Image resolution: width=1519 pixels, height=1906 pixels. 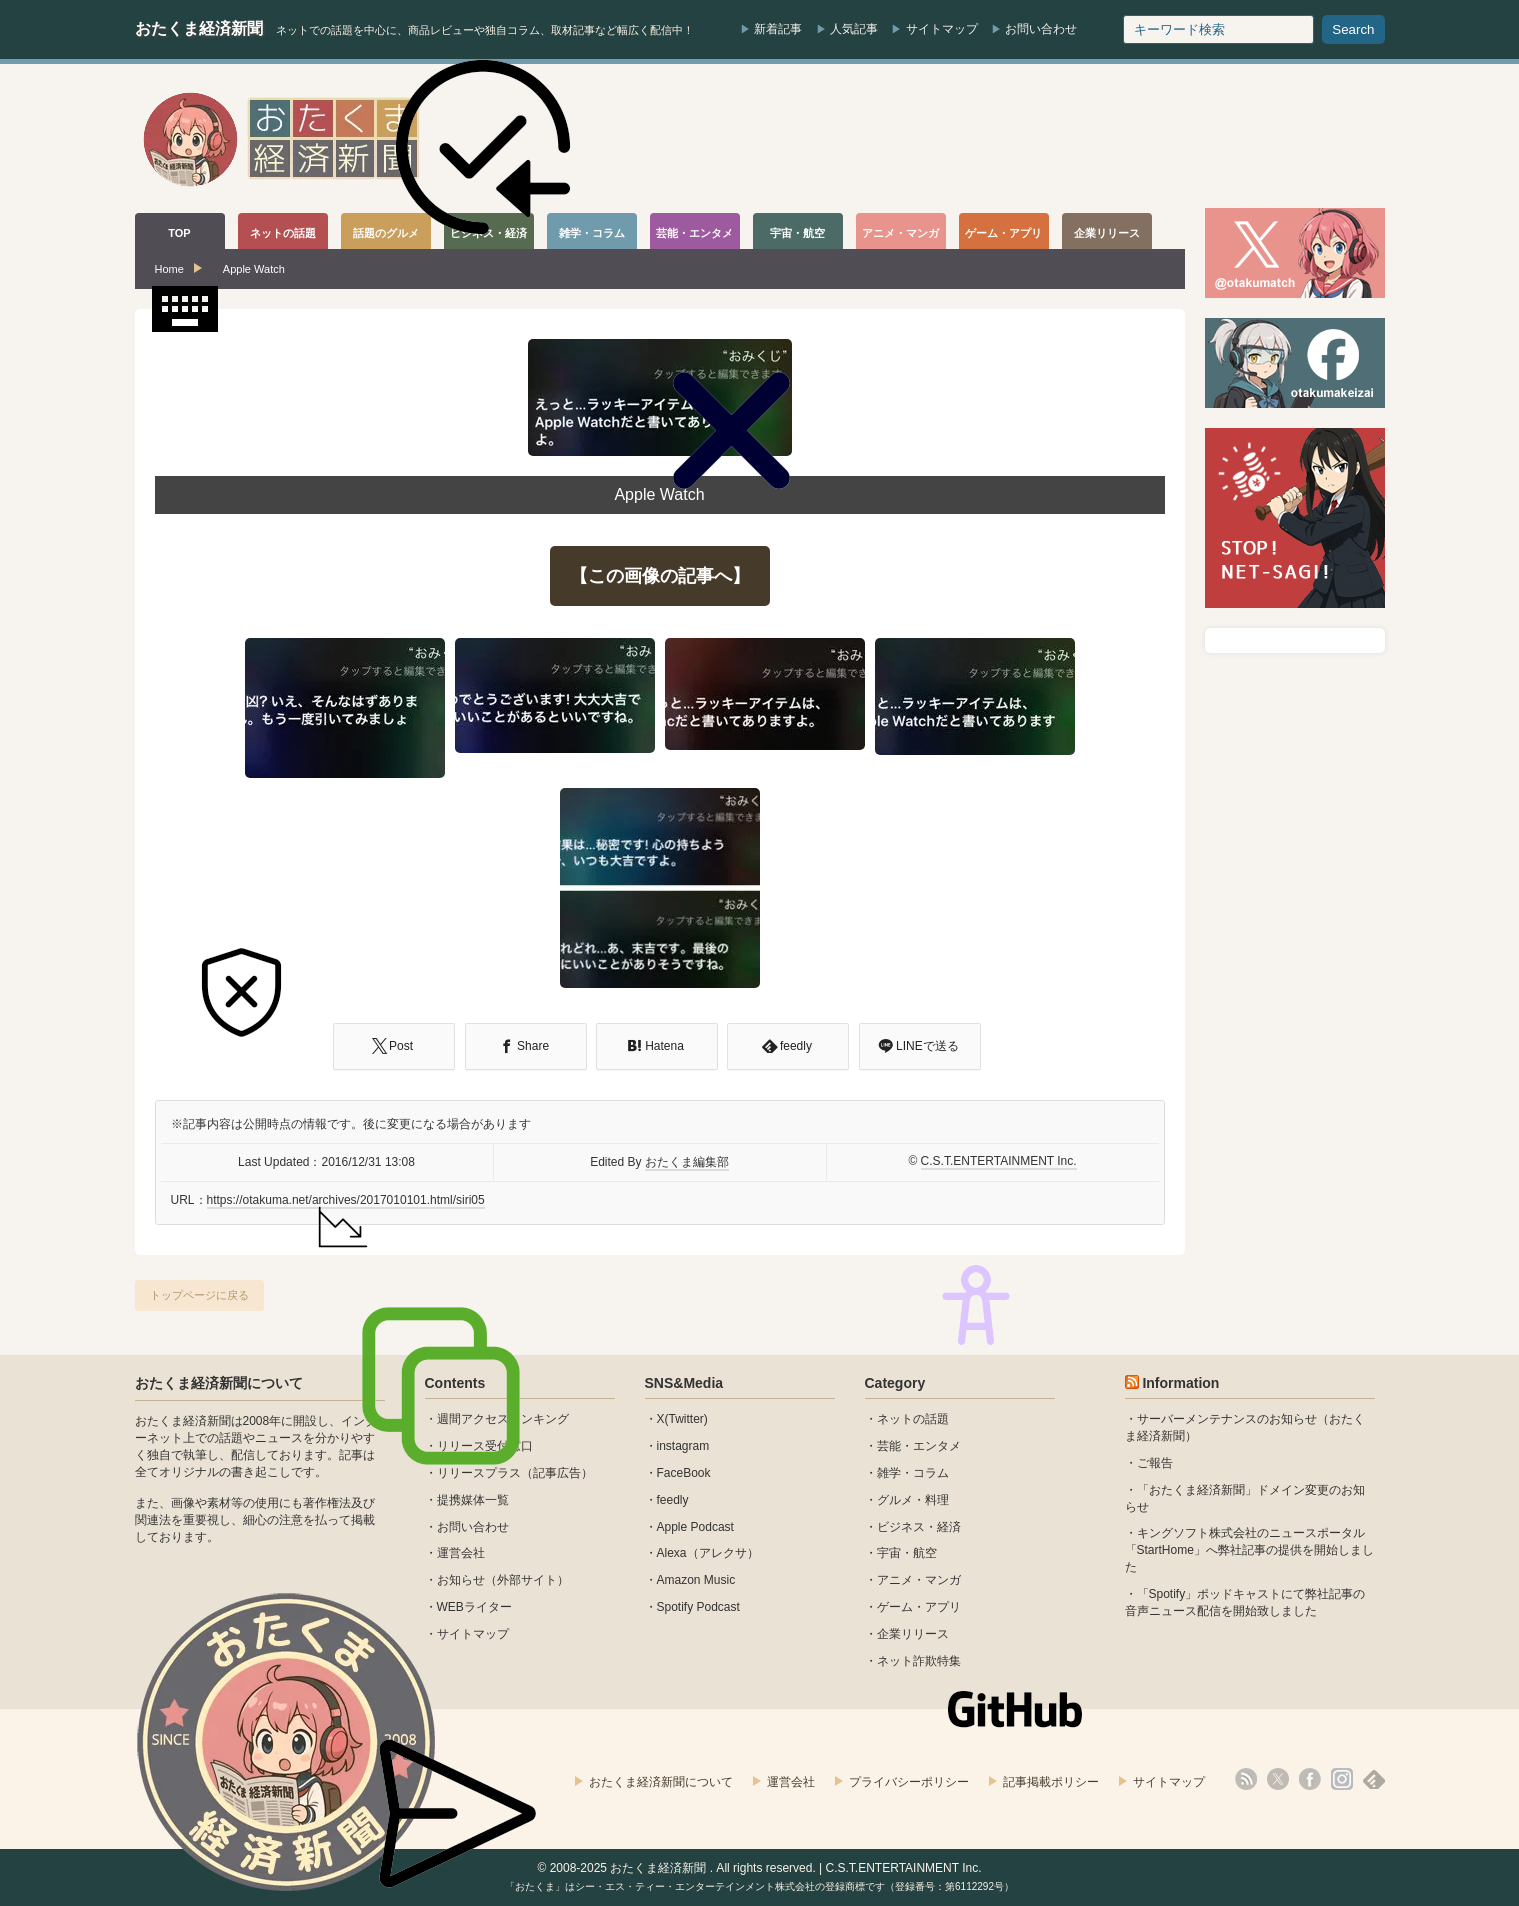 I want to click on access accessibility settings, so click(x=976, y=1305).